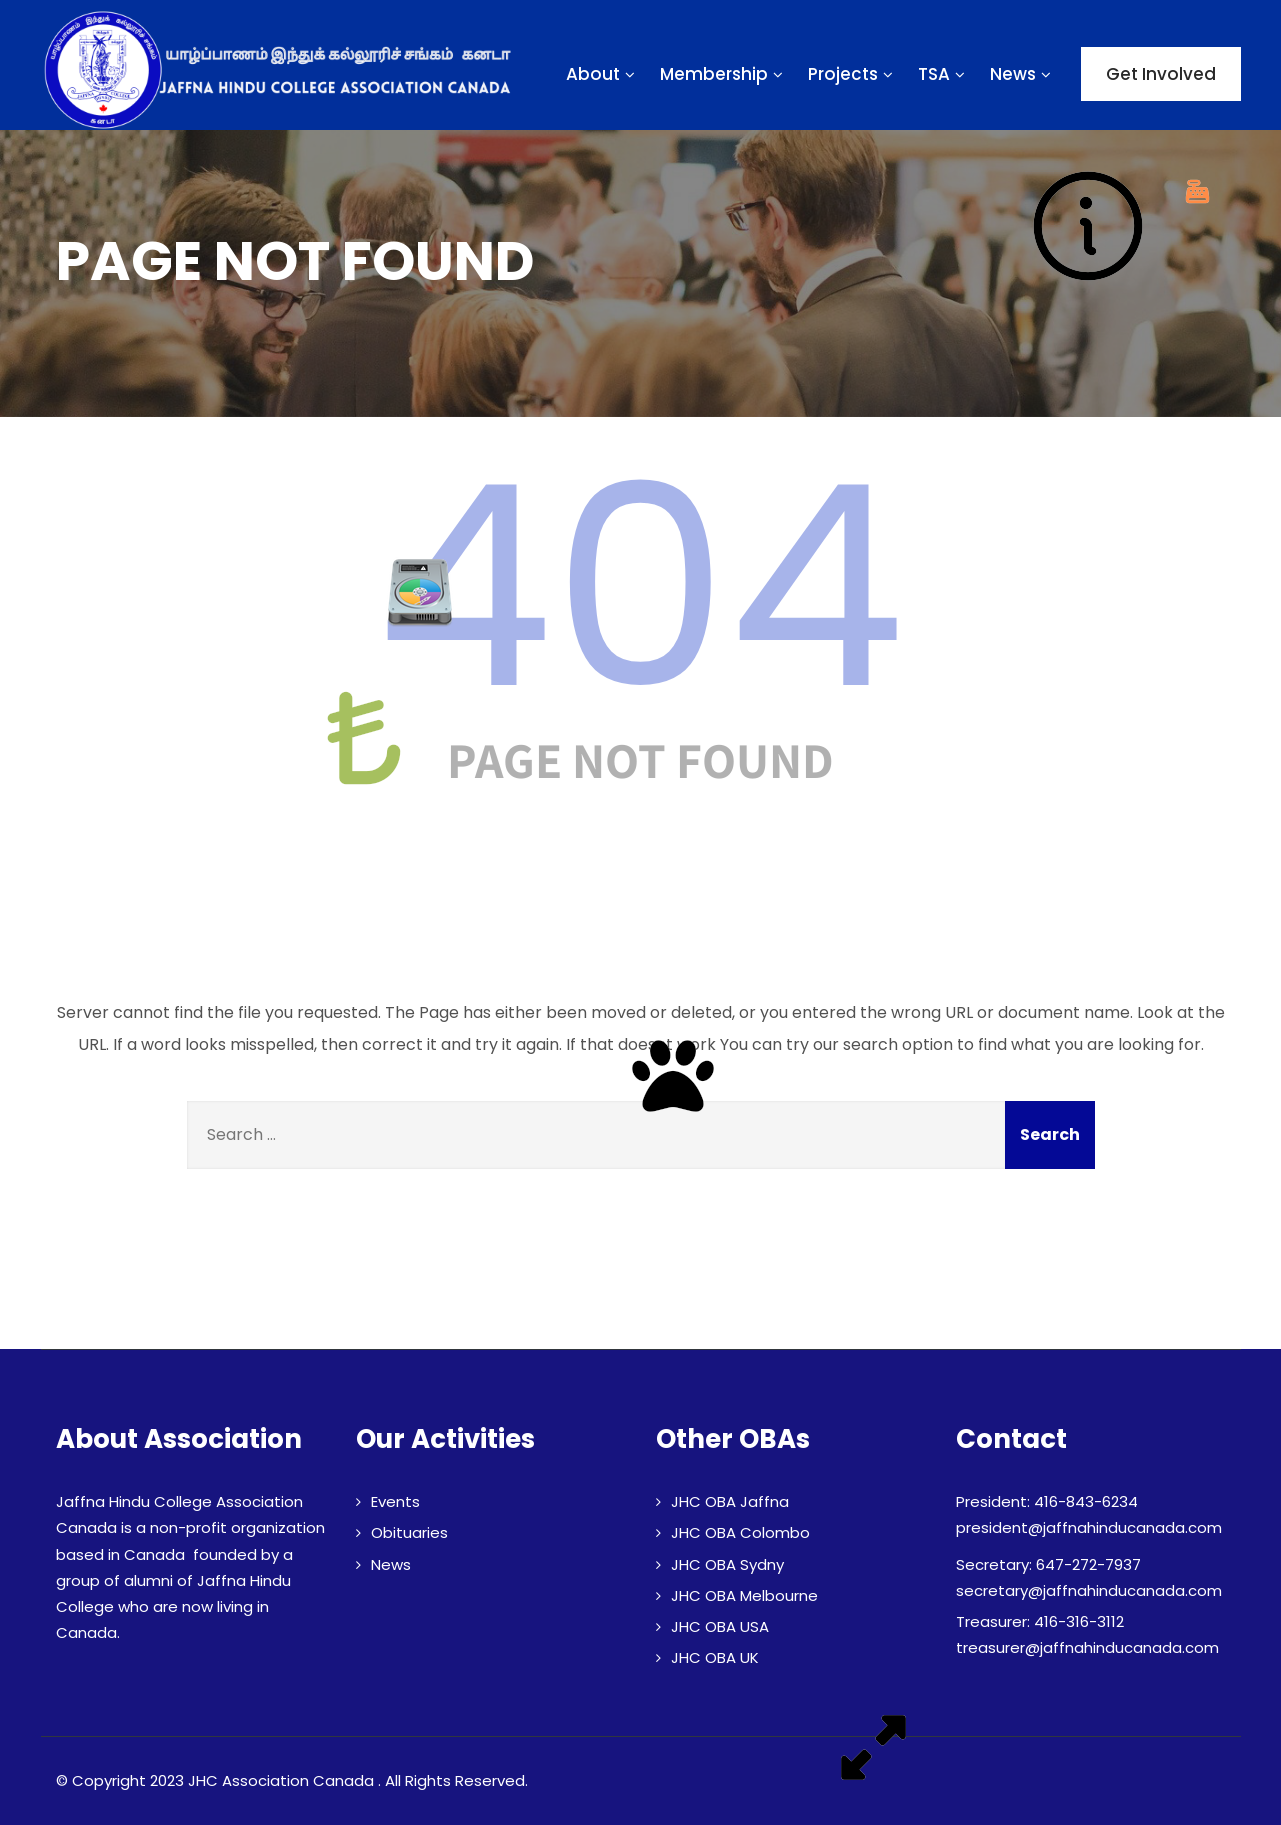  I want to click on view disk partitions on a multi-partition drive, so click(420, 592).